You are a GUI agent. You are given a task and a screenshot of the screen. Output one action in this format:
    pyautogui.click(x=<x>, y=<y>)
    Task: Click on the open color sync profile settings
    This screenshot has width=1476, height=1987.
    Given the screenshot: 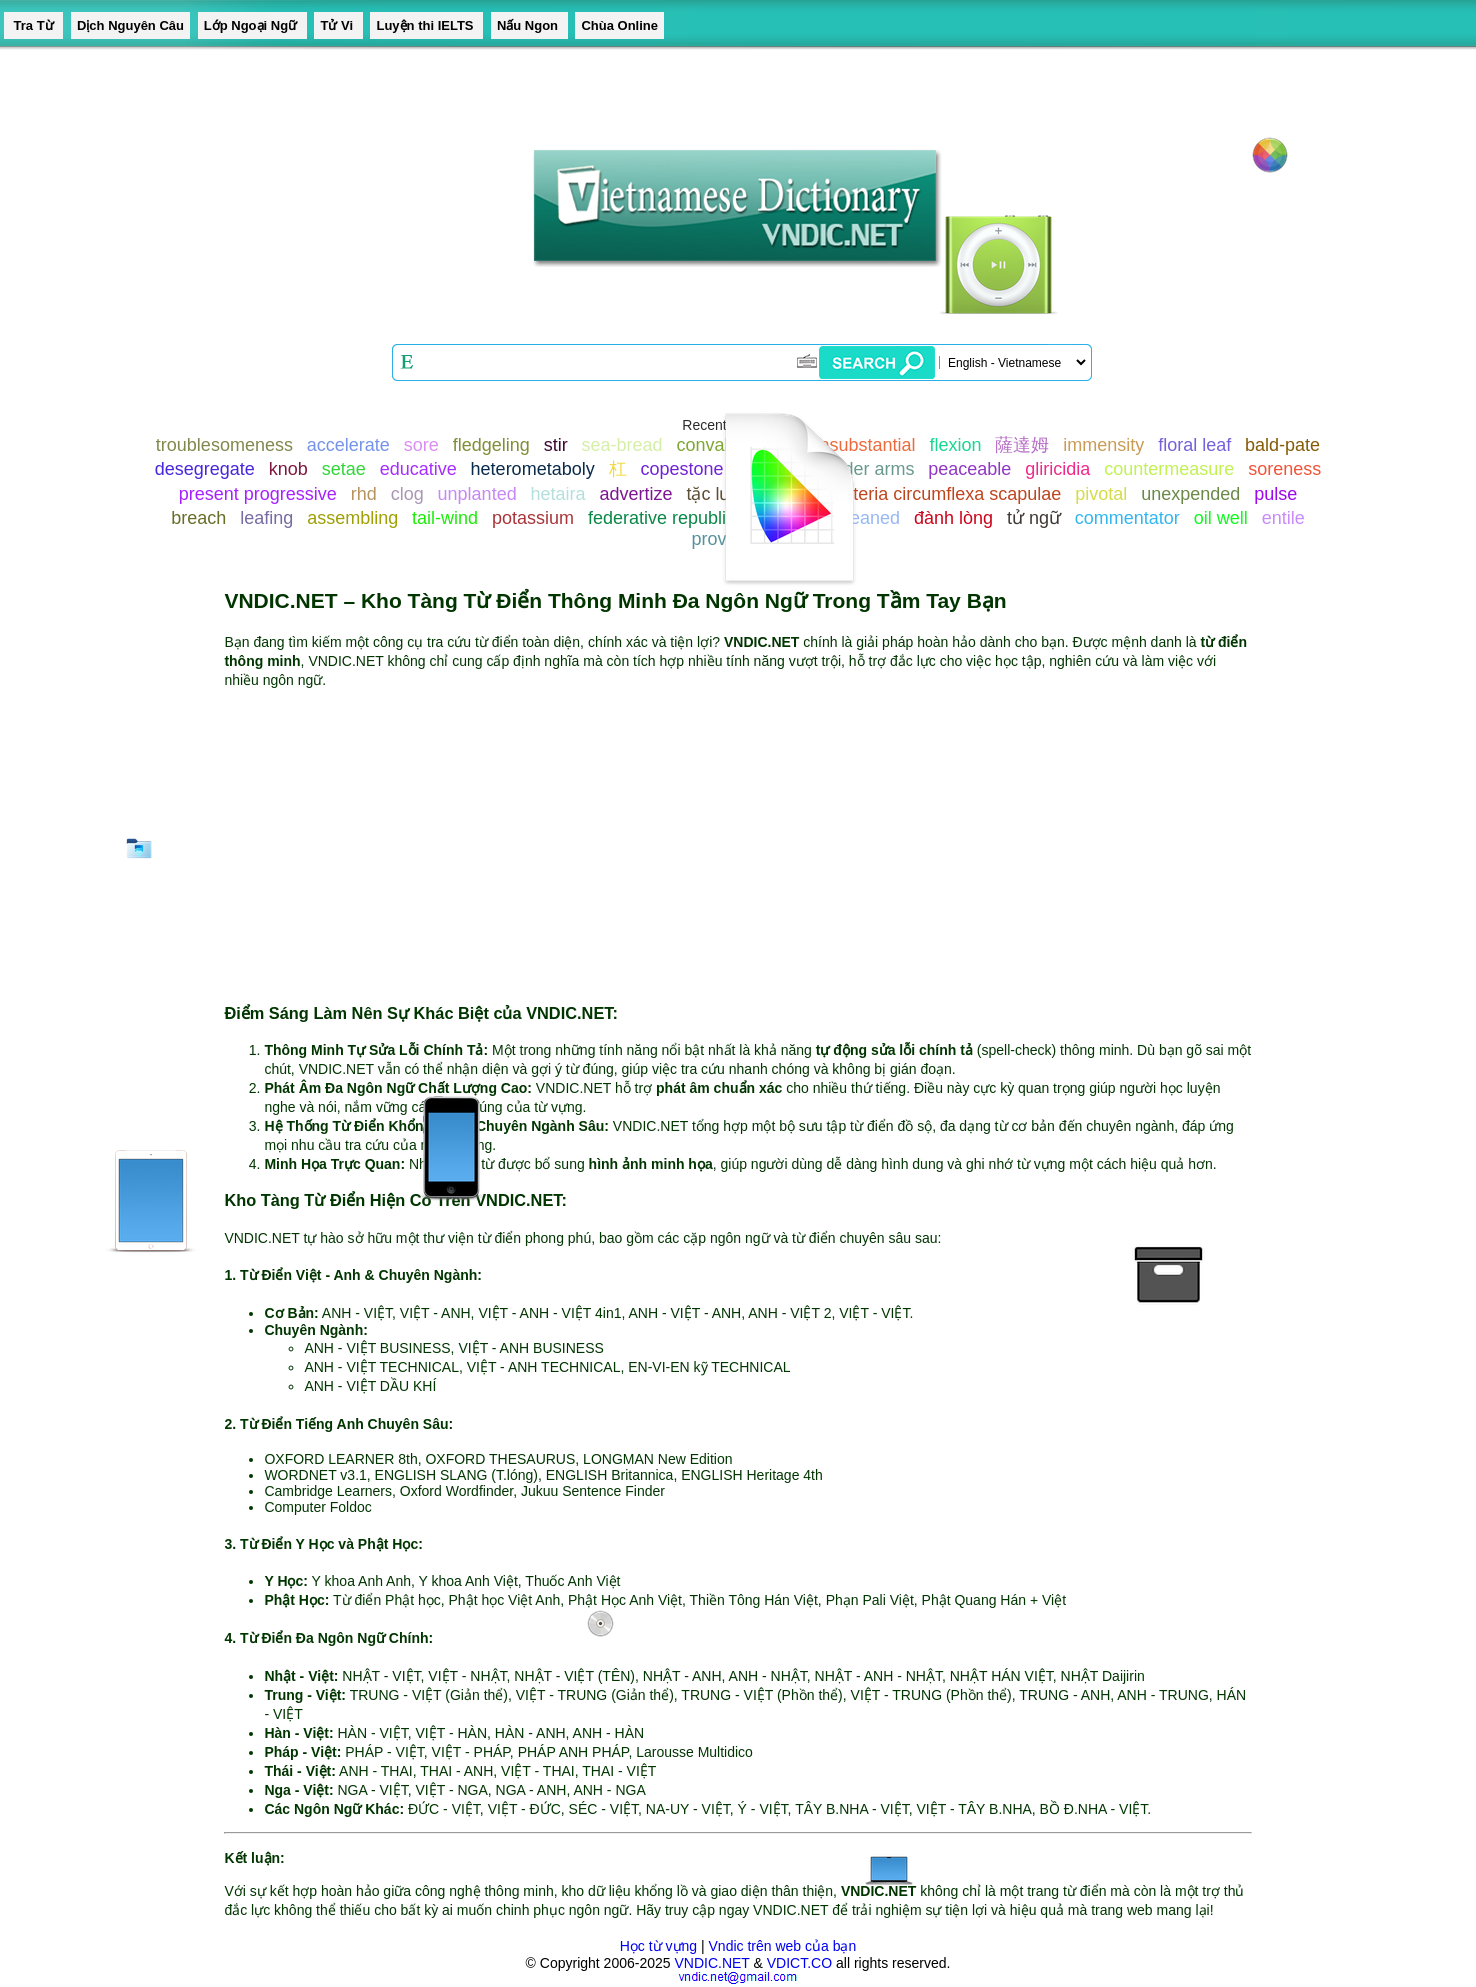 What is the action you would take?
    pyautogui.click(x=789, y=501)
    